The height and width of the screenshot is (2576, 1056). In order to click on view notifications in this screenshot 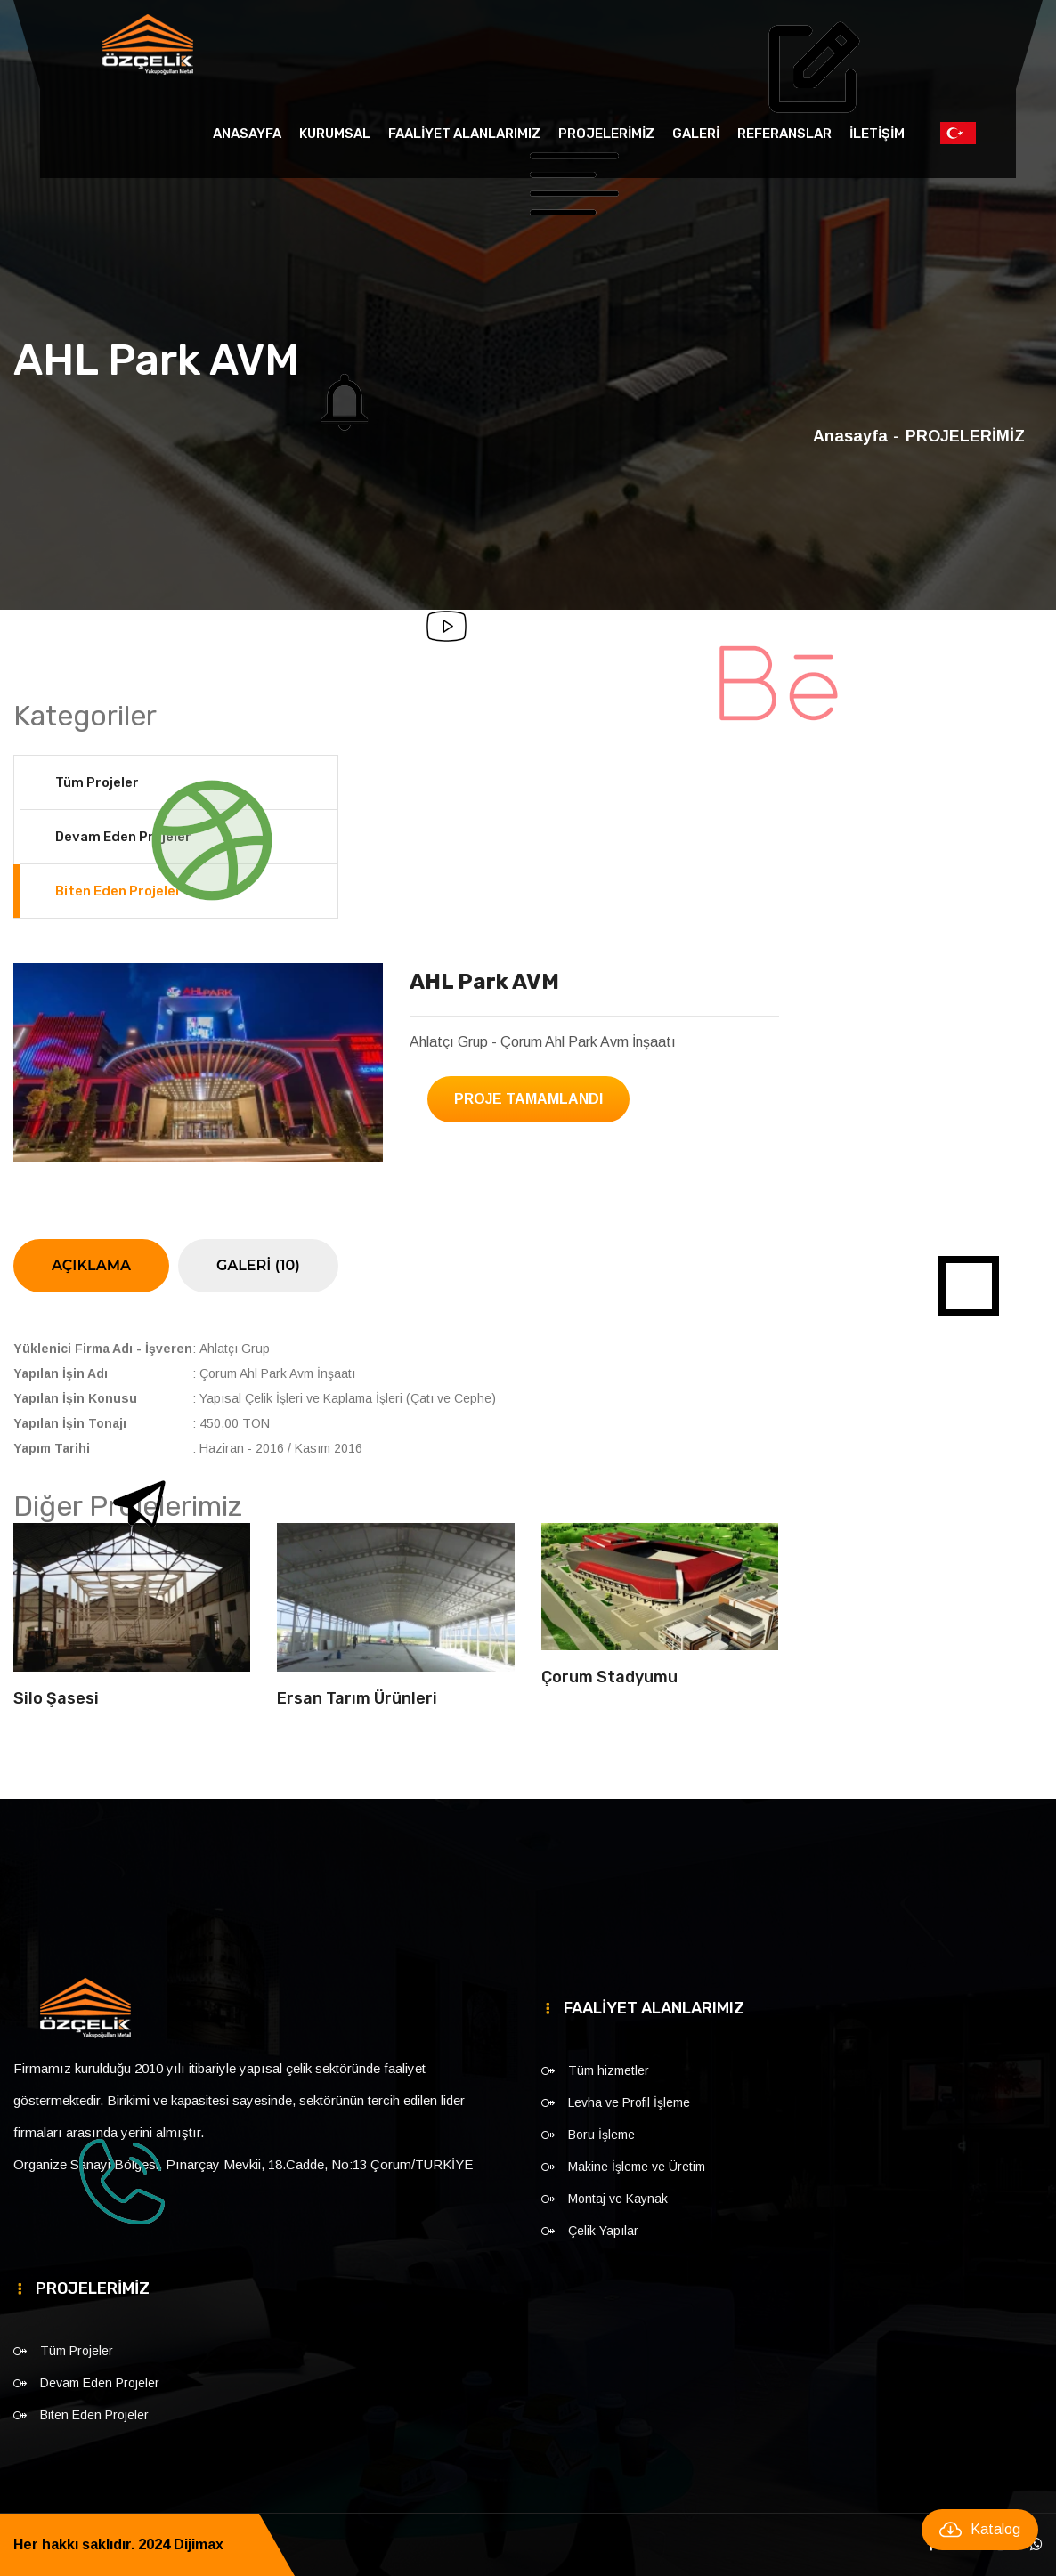, I will do `click(345, 401)`.